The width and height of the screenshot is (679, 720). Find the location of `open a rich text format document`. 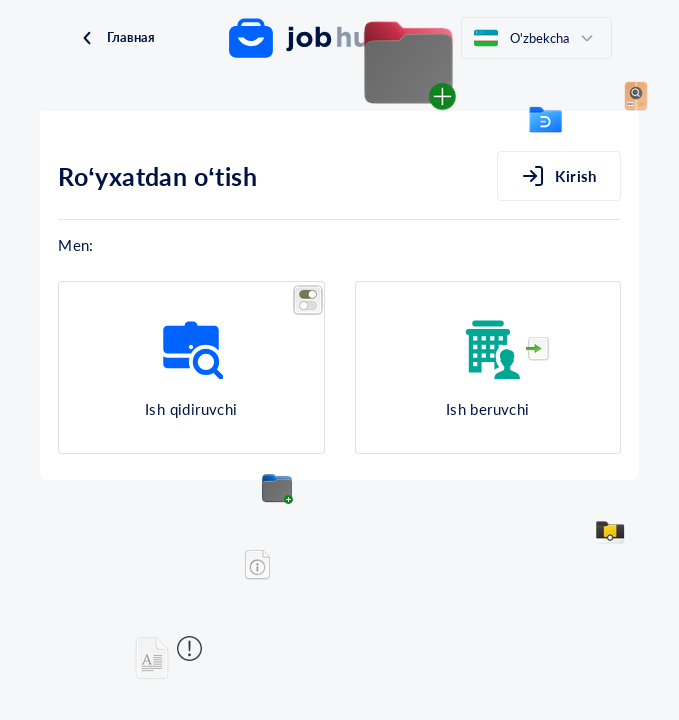

open a rich text format document is located at coordinates (152, 658).